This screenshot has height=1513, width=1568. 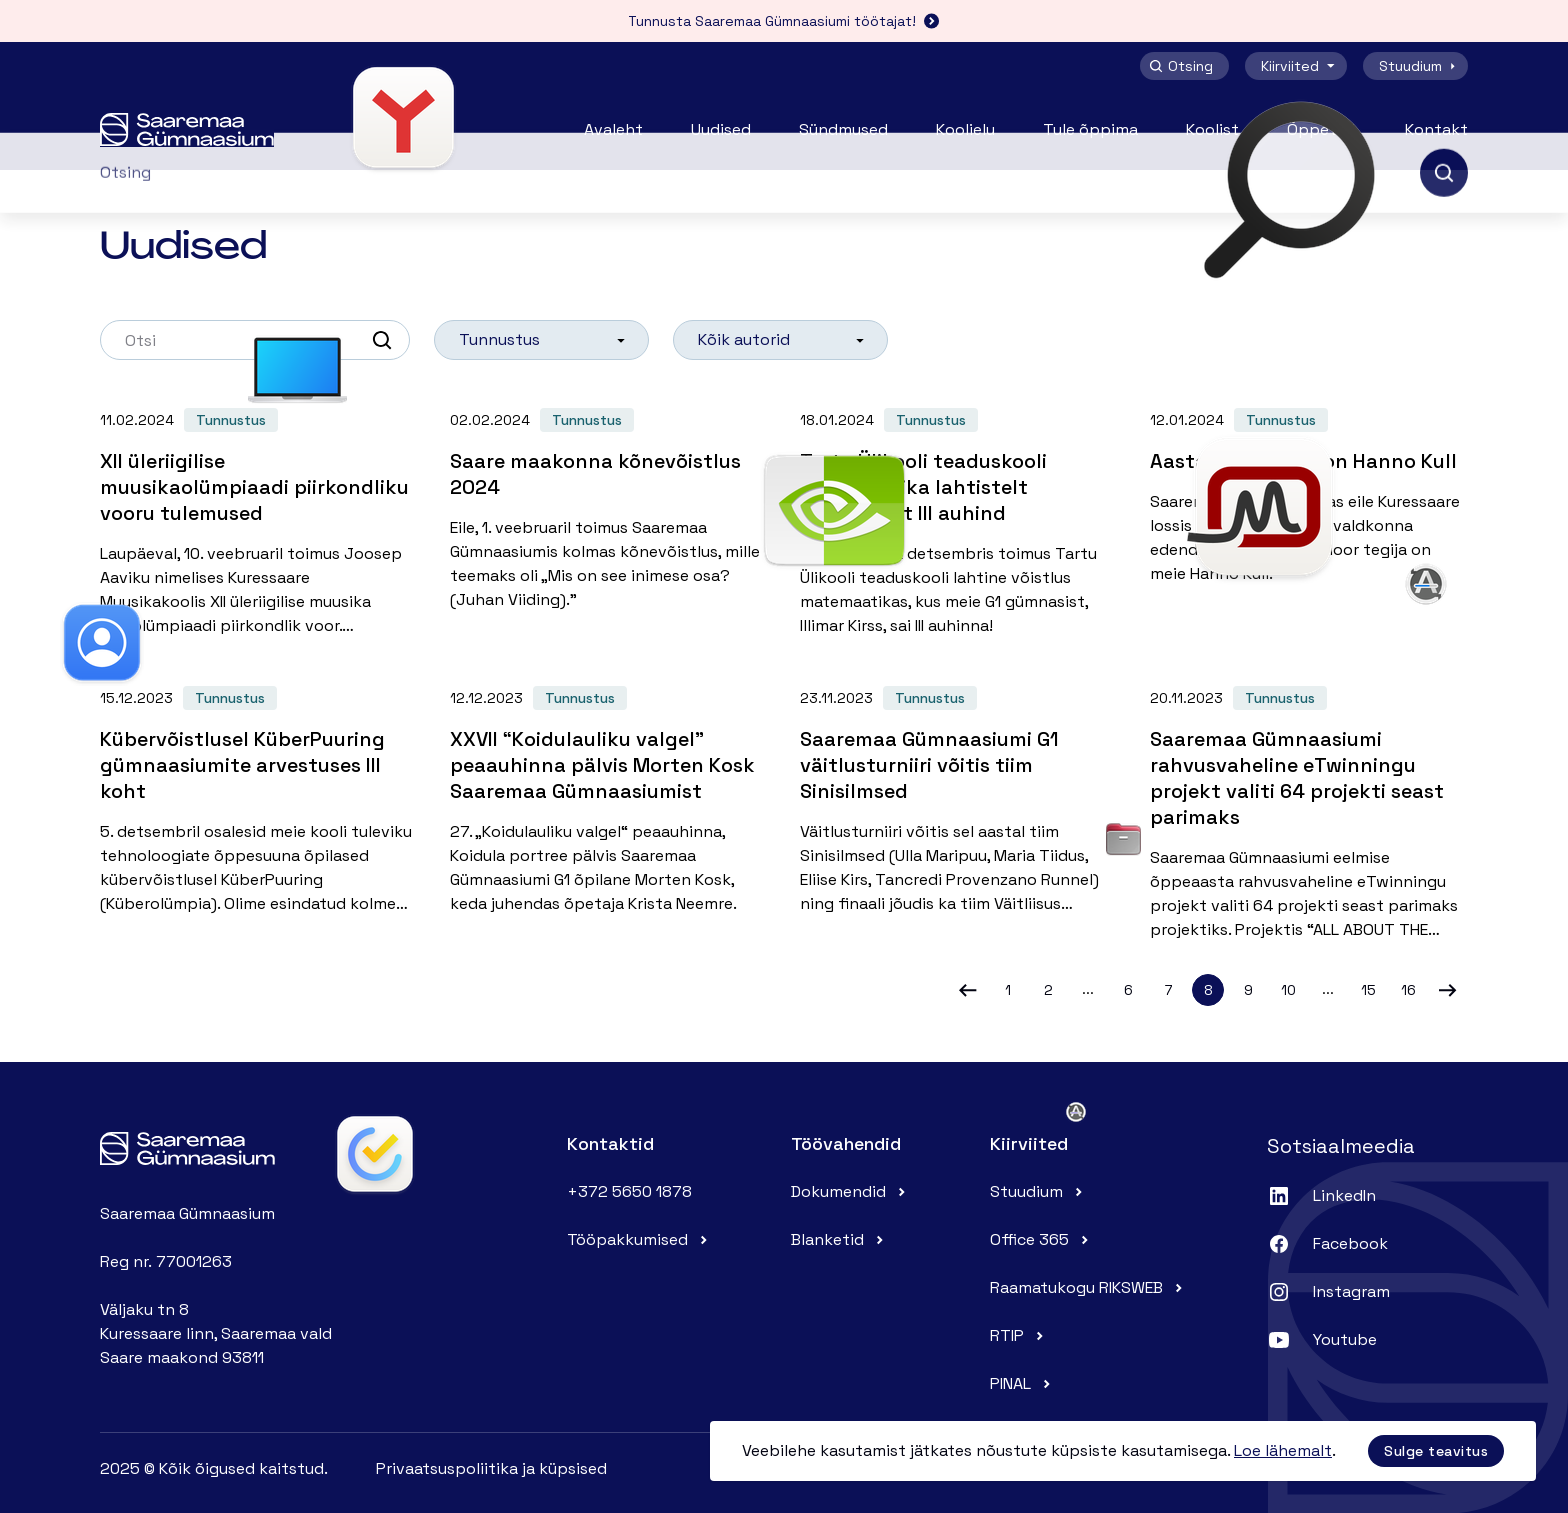 What do you see at coordinates (1426, 584) in the screenshot?
I see `check for available software updates` at bounding box center [1426, 584].